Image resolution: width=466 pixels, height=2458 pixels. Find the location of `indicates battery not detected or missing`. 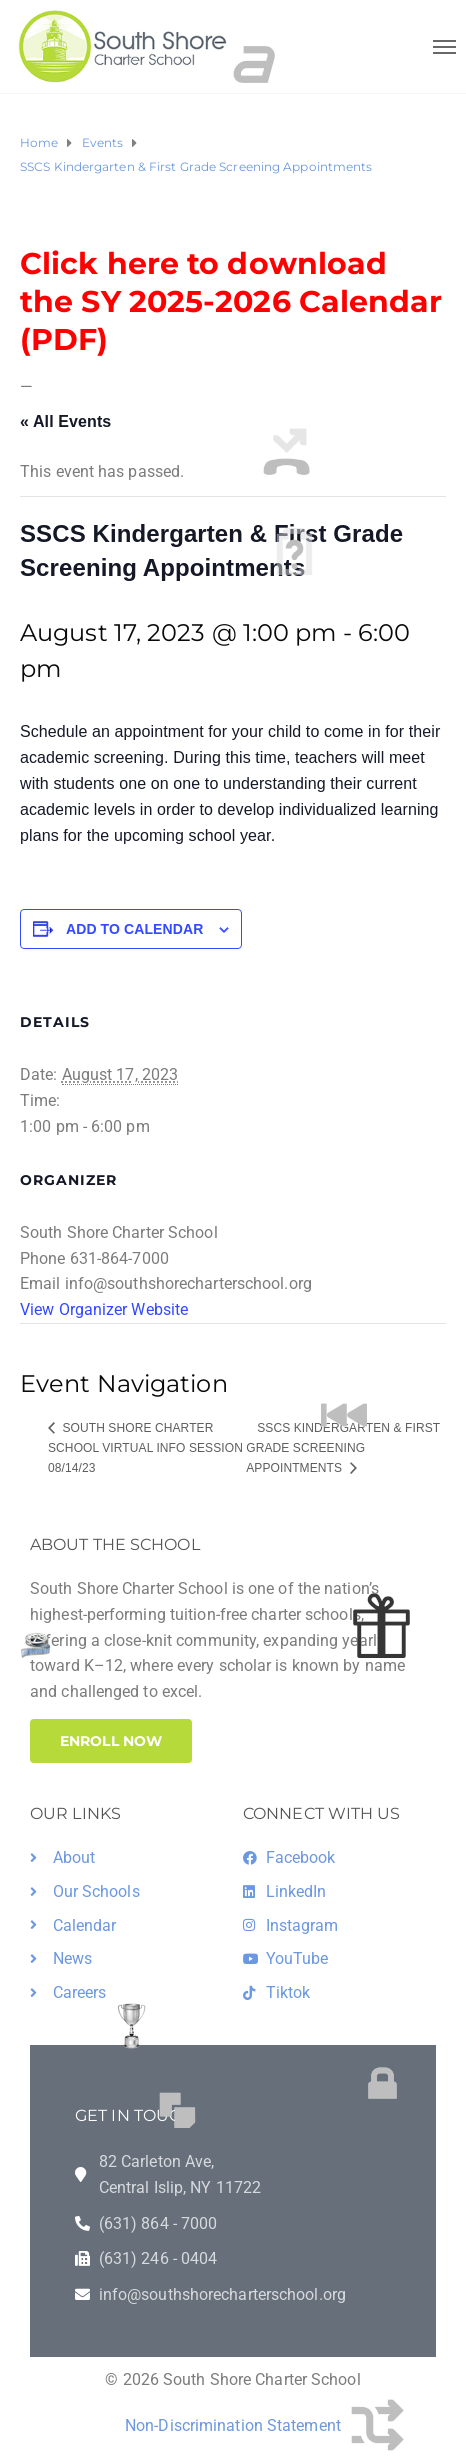

indicates battery not detected or missing is located at coordinates (294, 551).